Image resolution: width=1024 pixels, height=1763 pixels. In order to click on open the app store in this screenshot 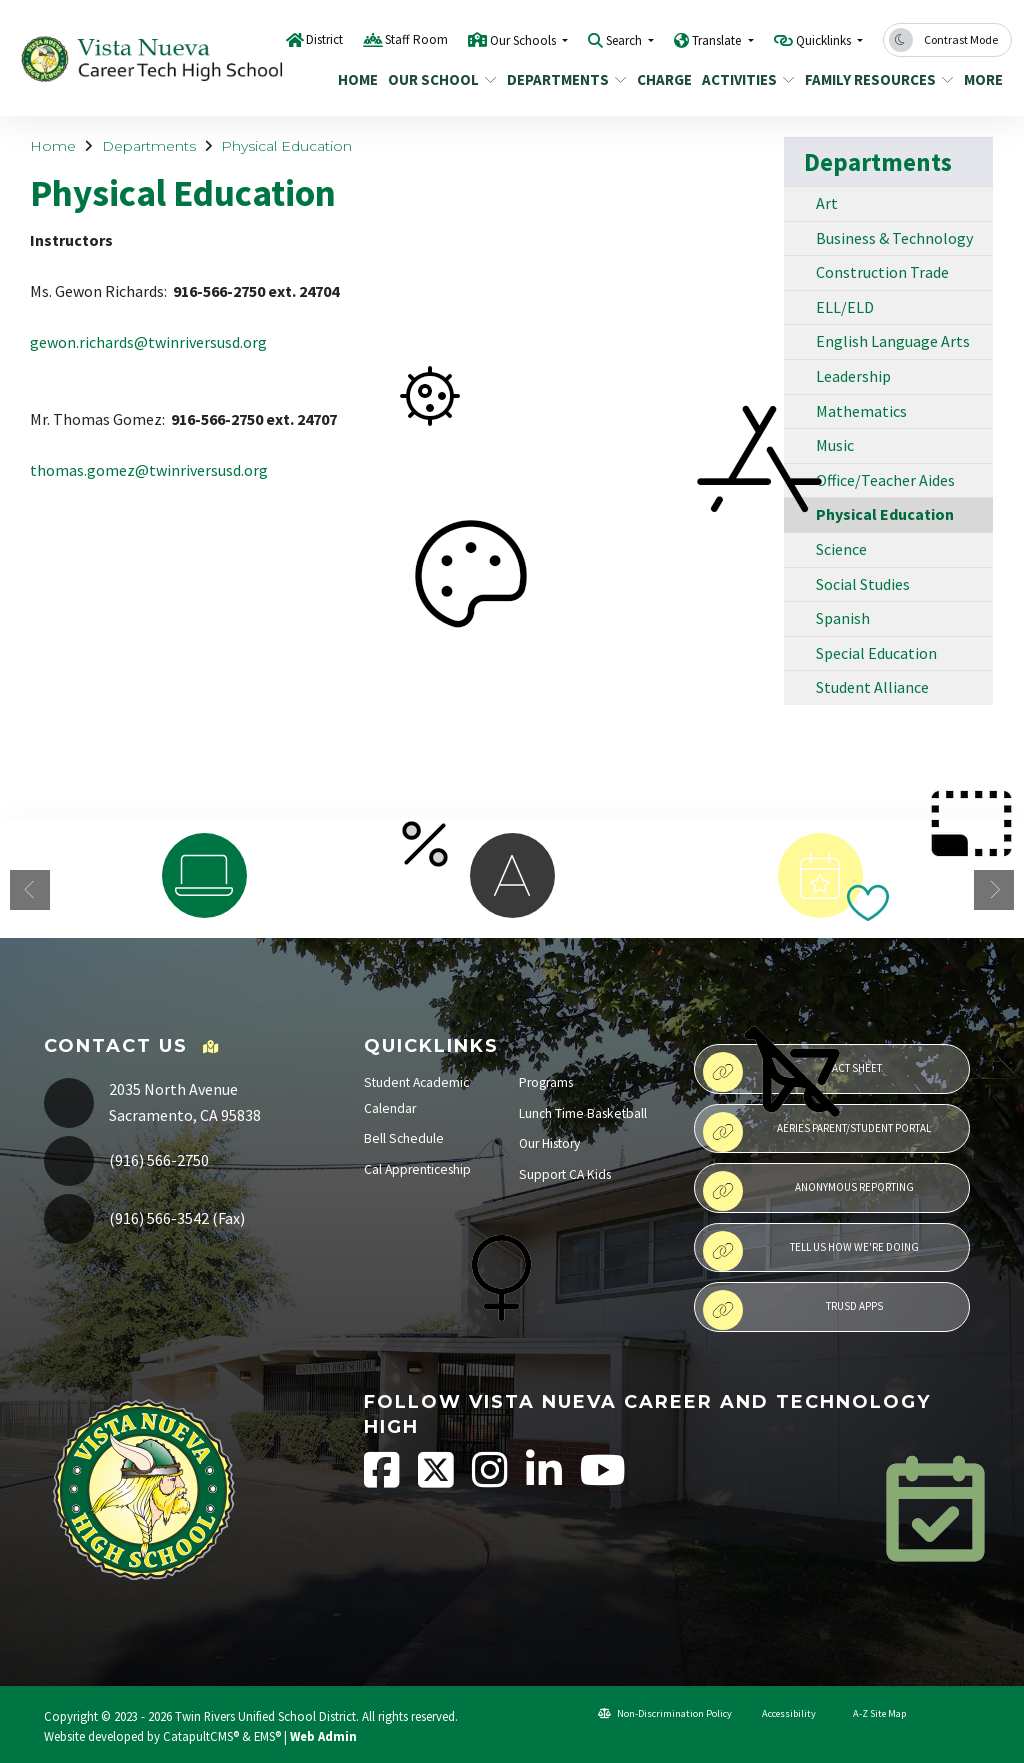, I will do `click(759, 463)`.